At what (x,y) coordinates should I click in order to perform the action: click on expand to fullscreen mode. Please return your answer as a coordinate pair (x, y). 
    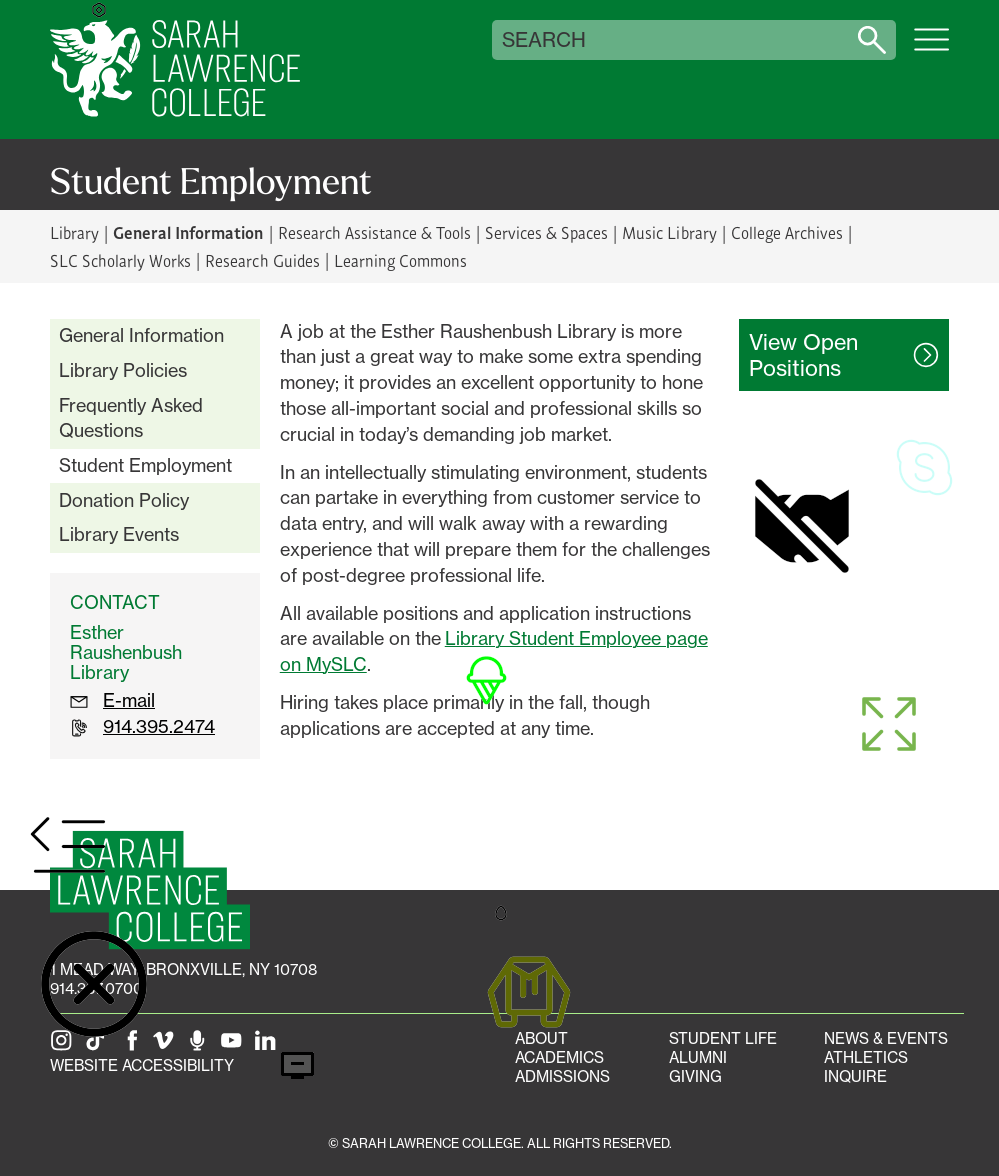
    Looking at the image, I should click on (889, 724).